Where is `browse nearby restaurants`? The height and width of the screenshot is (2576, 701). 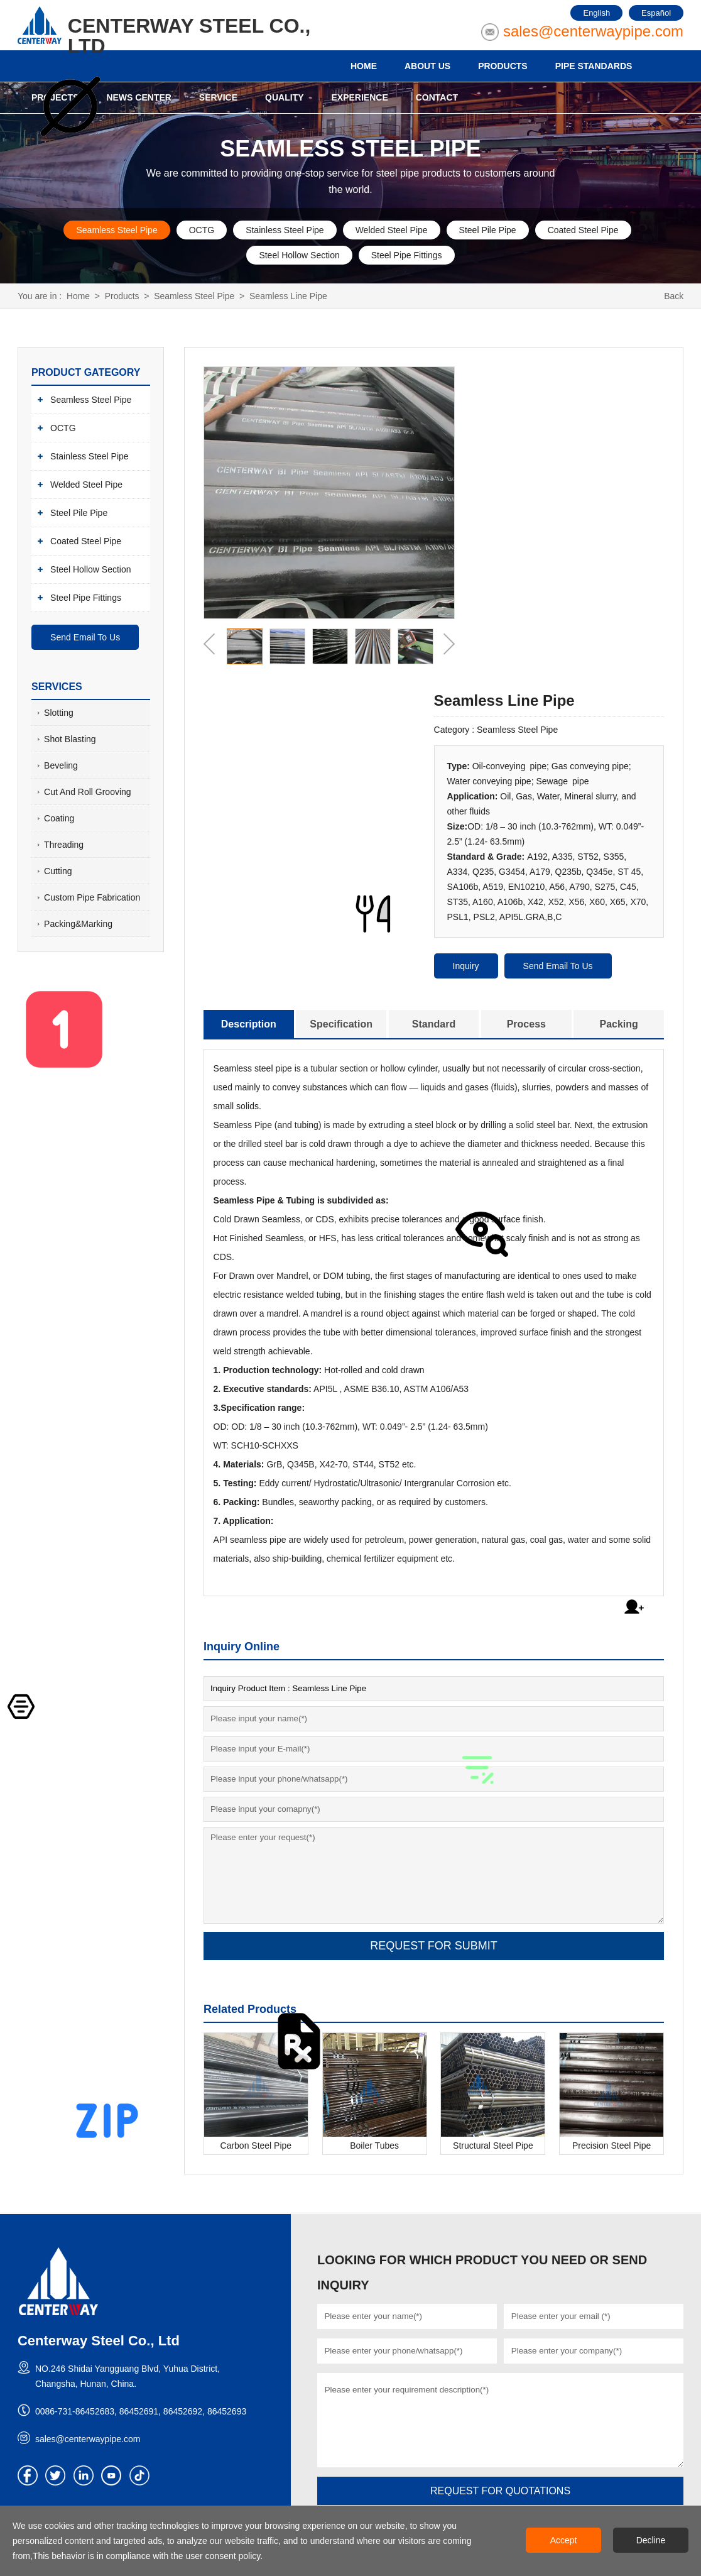 browse nearby restaurants is located at coordinates (374, 913).